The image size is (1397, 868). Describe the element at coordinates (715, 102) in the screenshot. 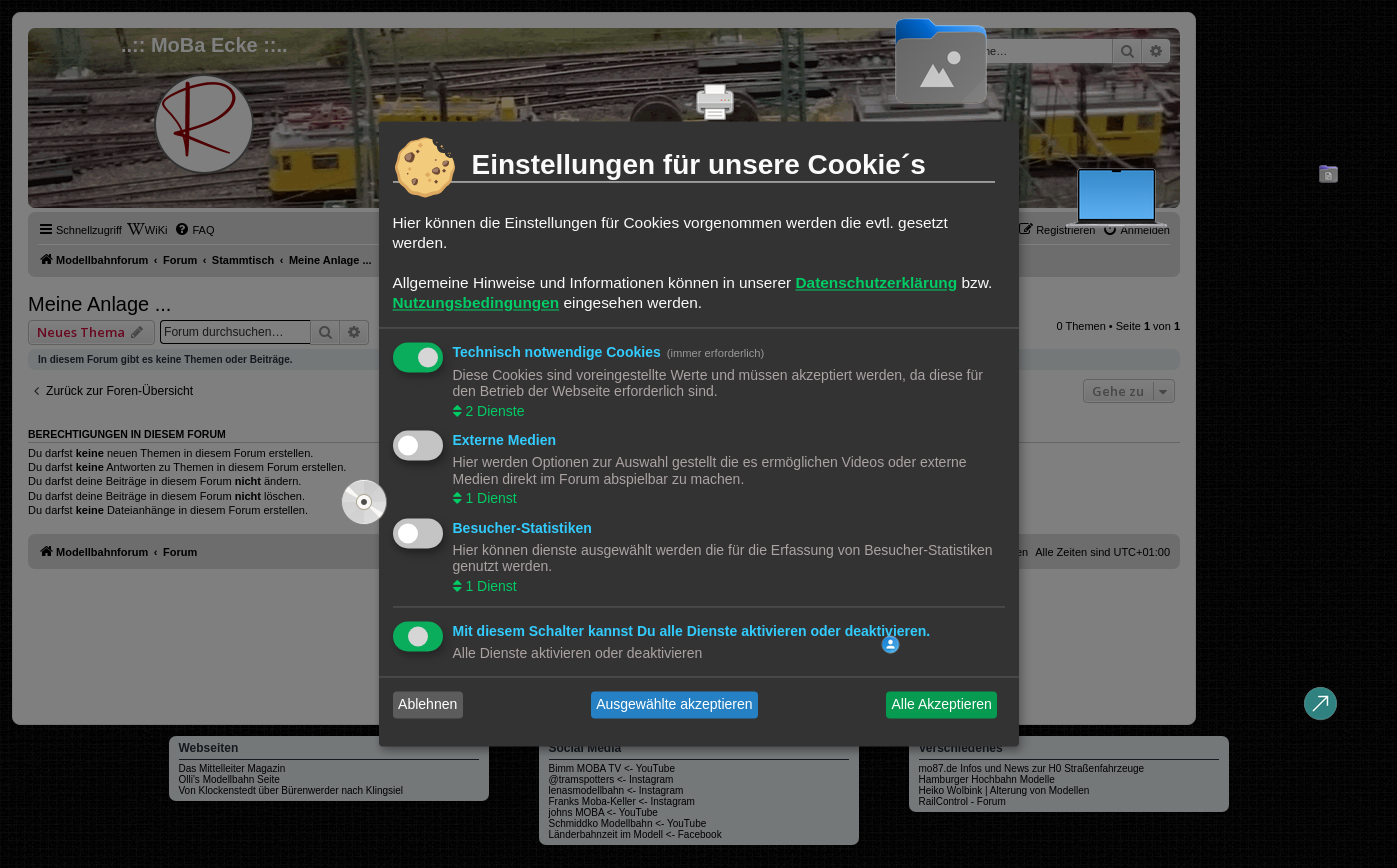

I see `print the current document` at that location.